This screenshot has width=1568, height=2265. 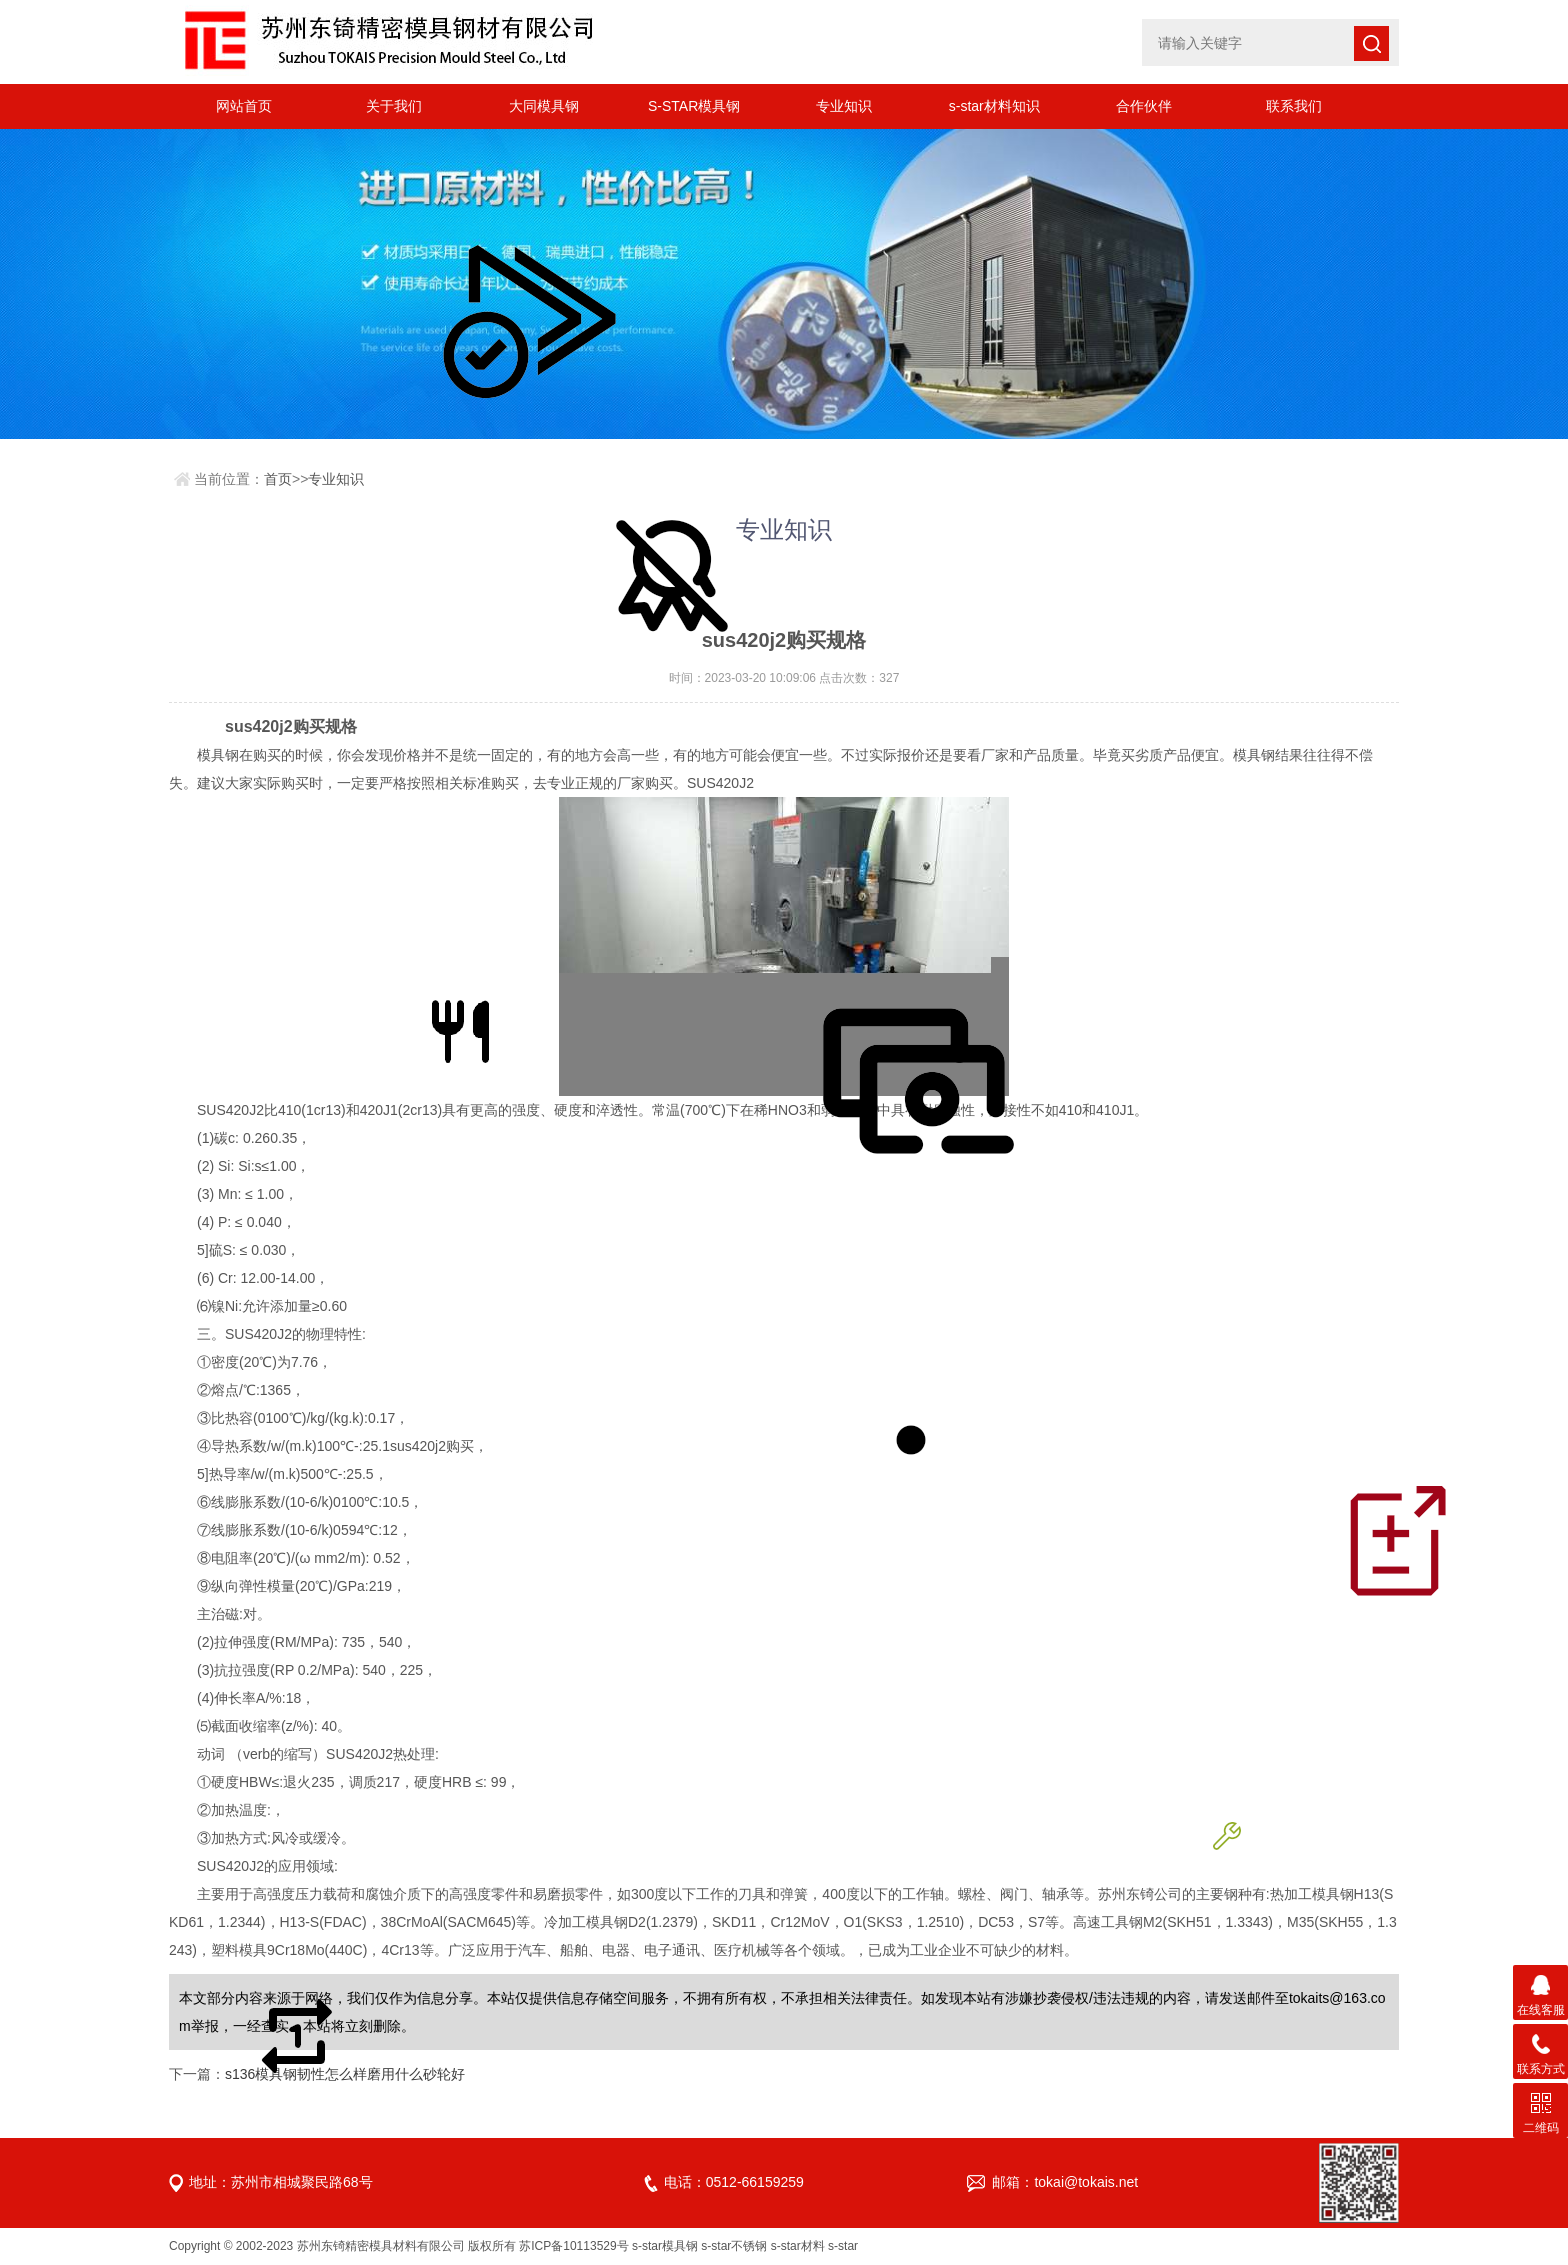 I want to click on indicates awards or achievements are disabled, so click(x=672, y=576).